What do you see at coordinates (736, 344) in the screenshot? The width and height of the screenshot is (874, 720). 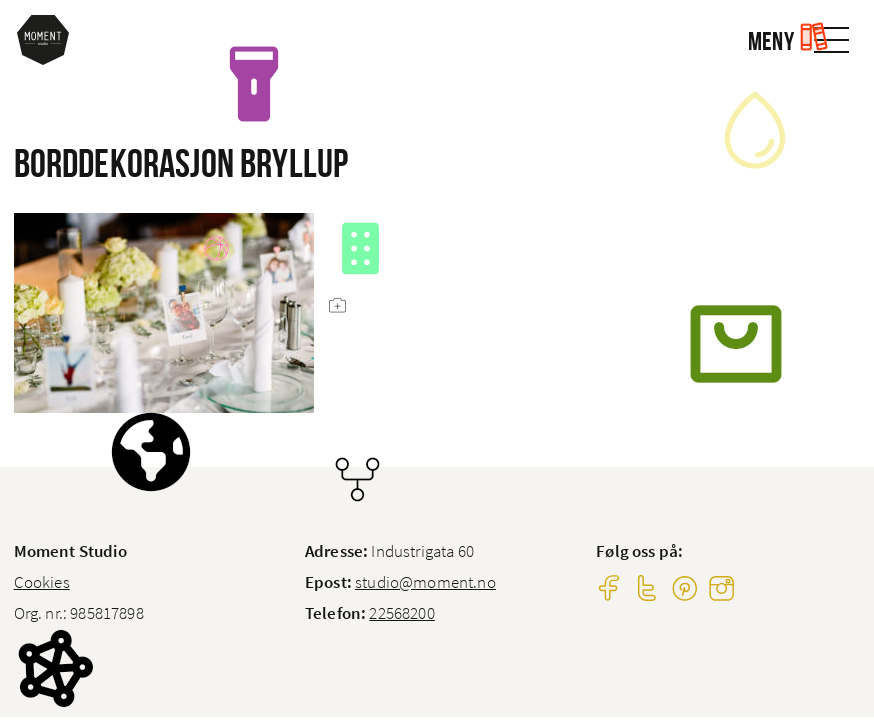 I see `view your shopping bag` at bounding box center [736, 344].